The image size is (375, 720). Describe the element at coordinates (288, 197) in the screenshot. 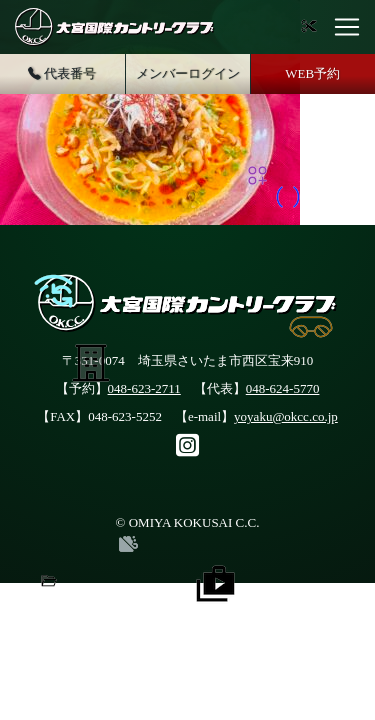

I see `insert parentheses or grouping brackets` at that location.